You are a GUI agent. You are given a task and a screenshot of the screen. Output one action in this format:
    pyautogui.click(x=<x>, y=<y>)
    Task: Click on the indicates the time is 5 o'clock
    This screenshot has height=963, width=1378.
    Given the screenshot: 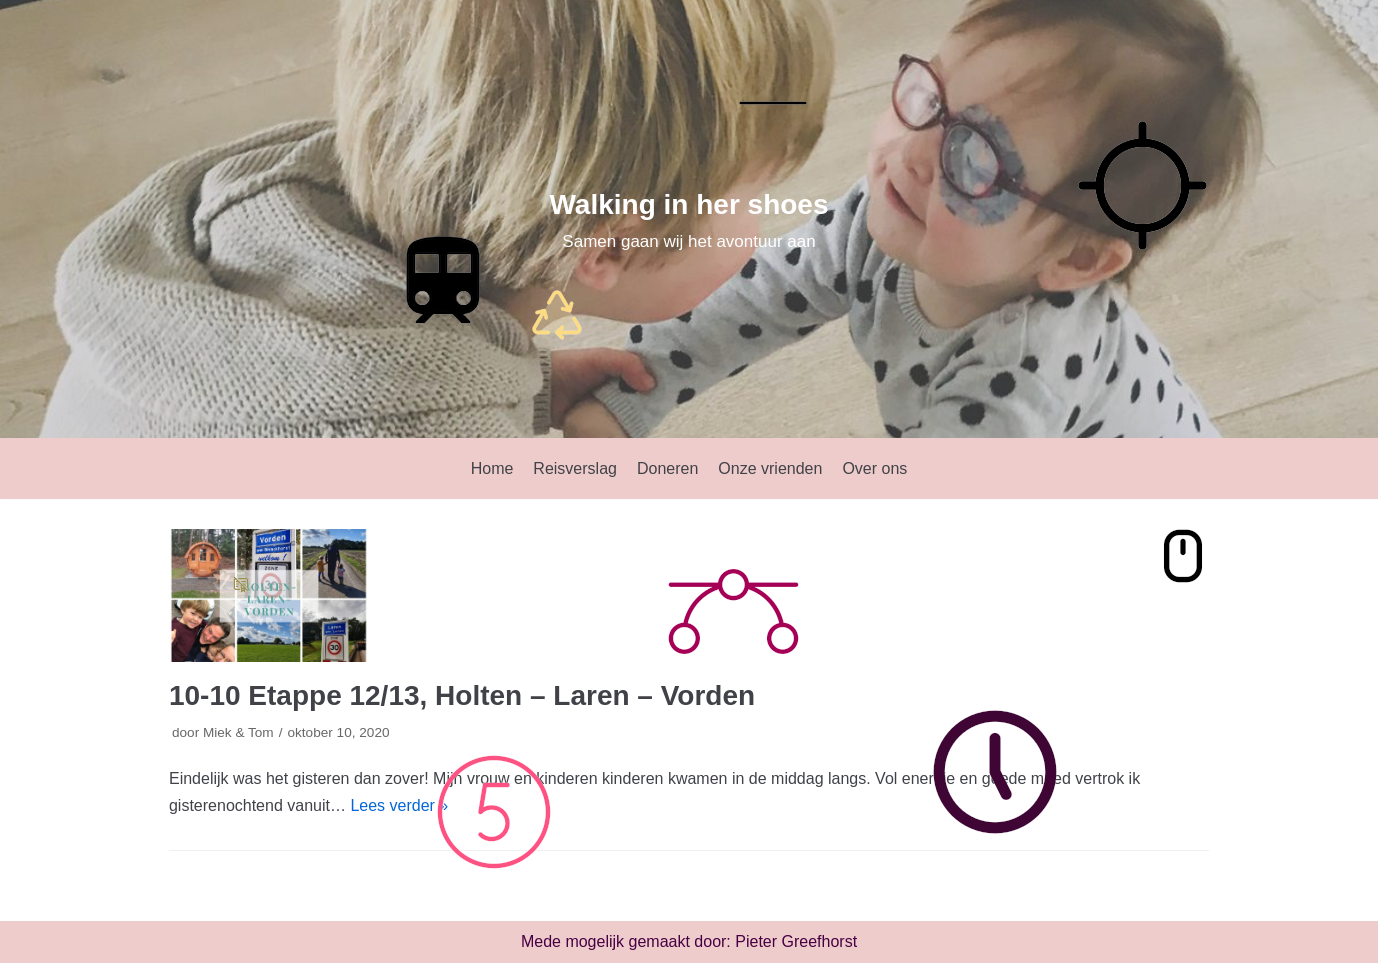 What is the action you would take?
    pyautogui.click(x=995, y=772)
    